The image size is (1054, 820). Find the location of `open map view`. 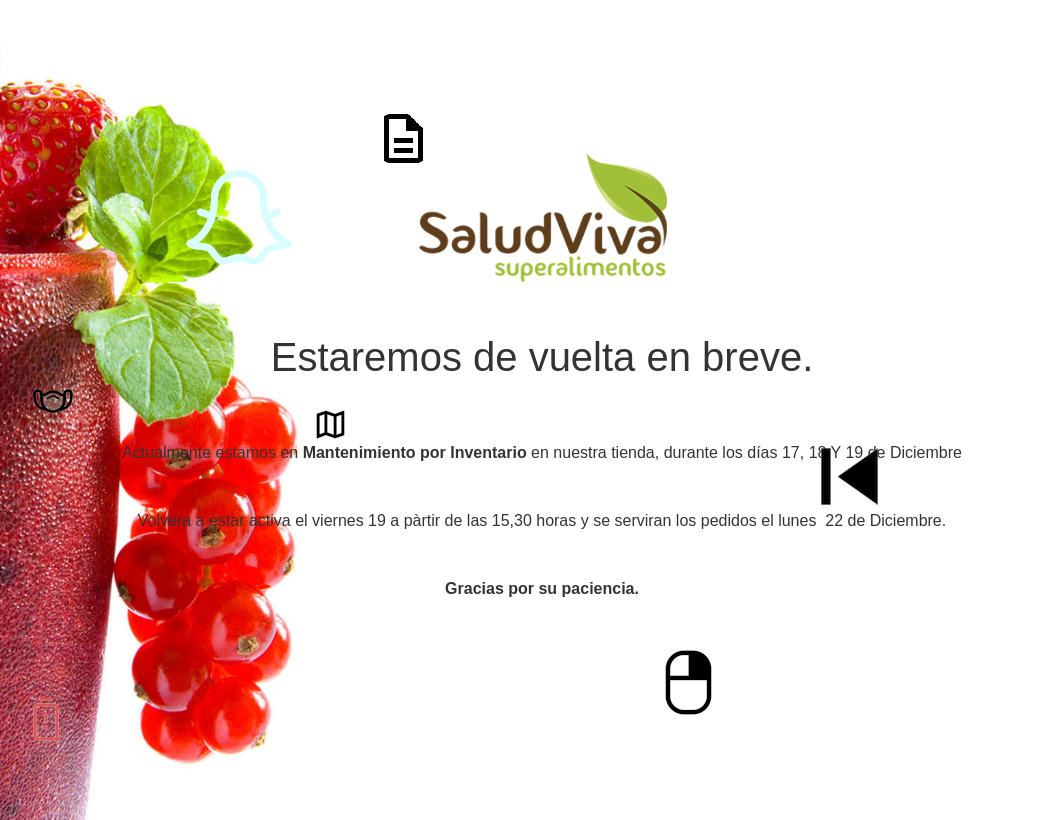

open map view is located at coordinates (330, 424).